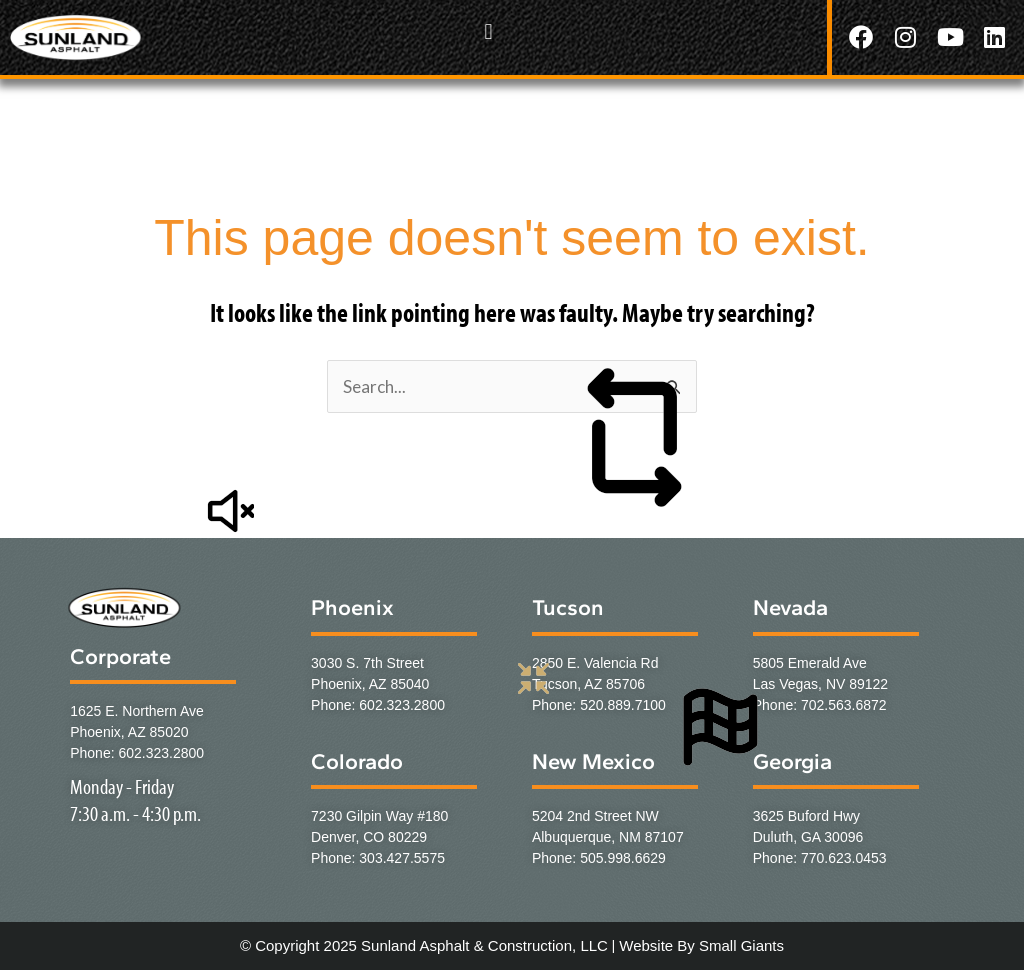 This screenshot has width=1024, height=970. I want to click on rotate your device orientation, so click(634, 437).